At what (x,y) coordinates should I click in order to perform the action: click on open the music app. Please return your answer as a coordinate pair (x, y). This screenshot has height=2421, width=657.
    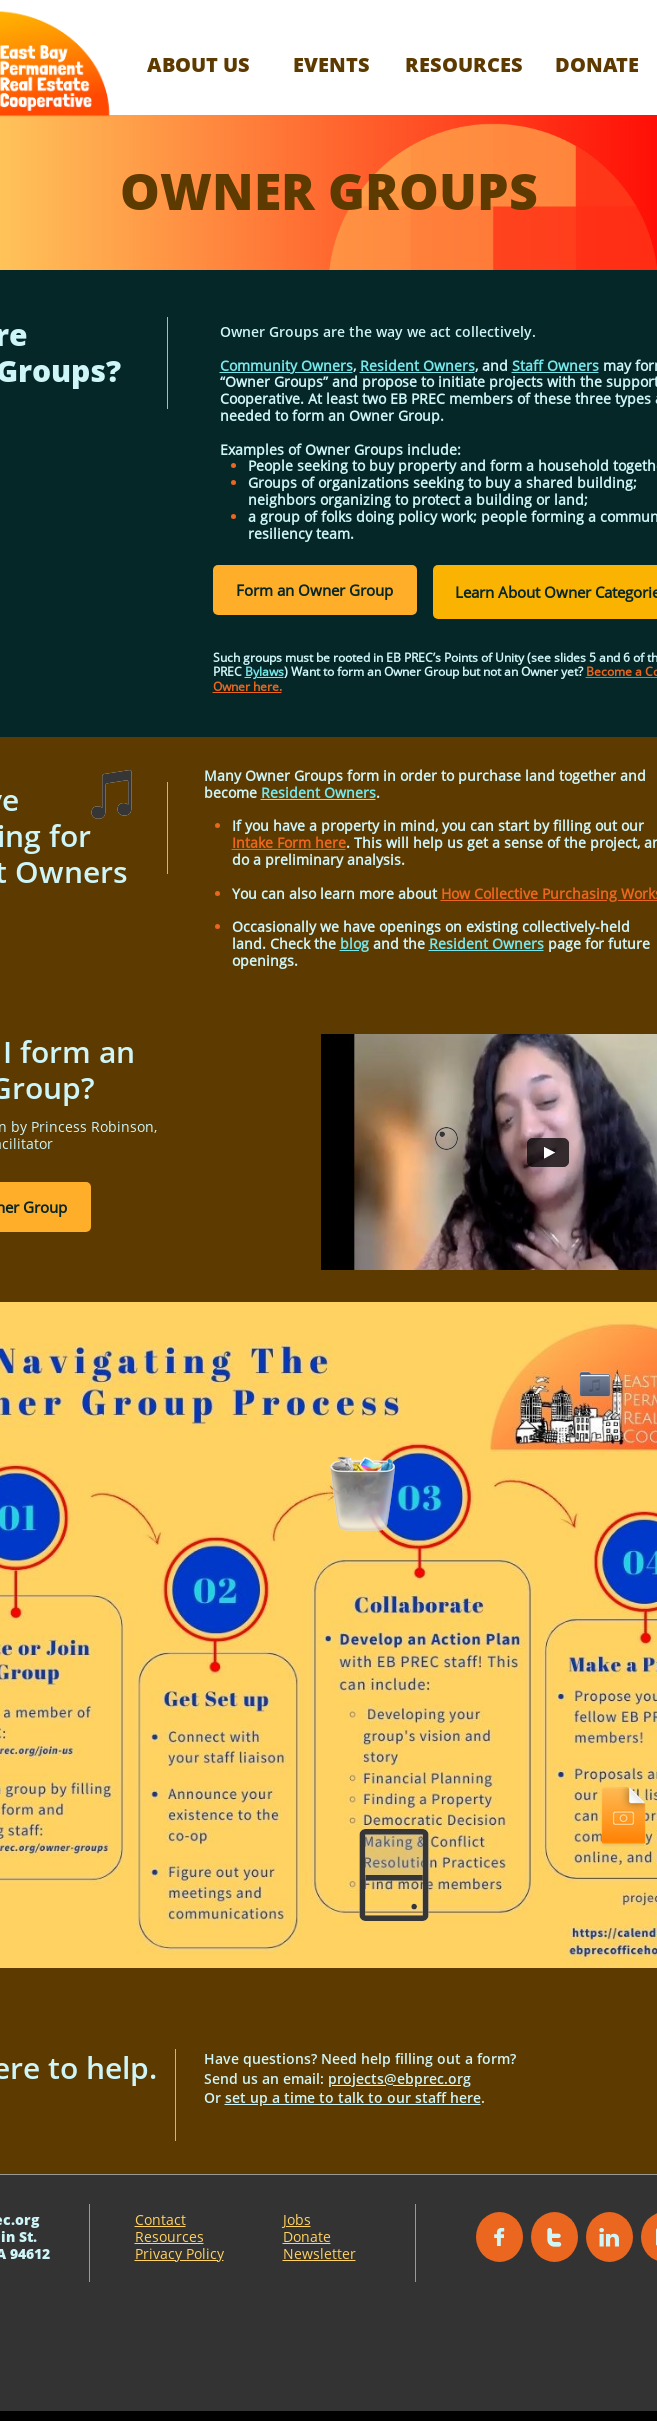
    Looking at the image, I should click on (112, 796).